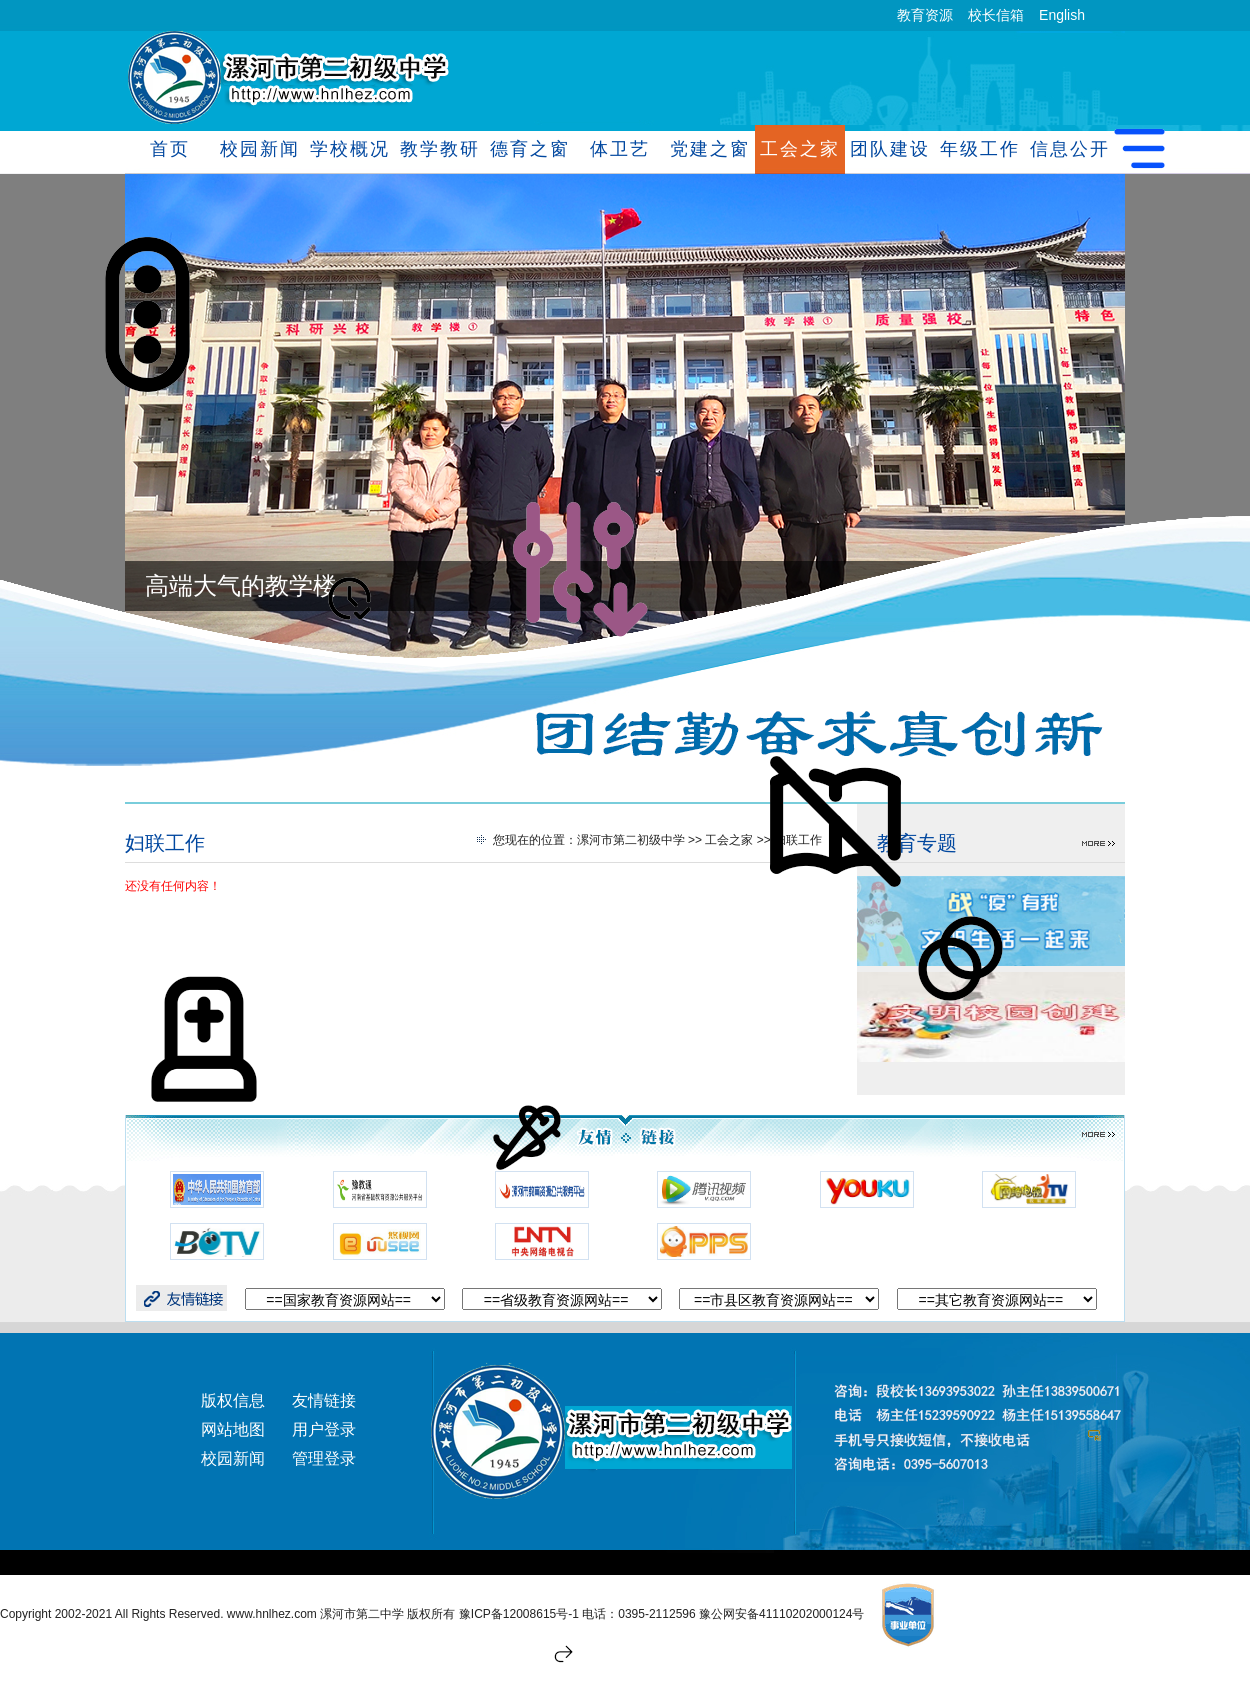 This screenshot has height=1707, width=1250. Describe the element at coordinates (349, 598) in the screenshot. I see `task or event completed on time` at that location.